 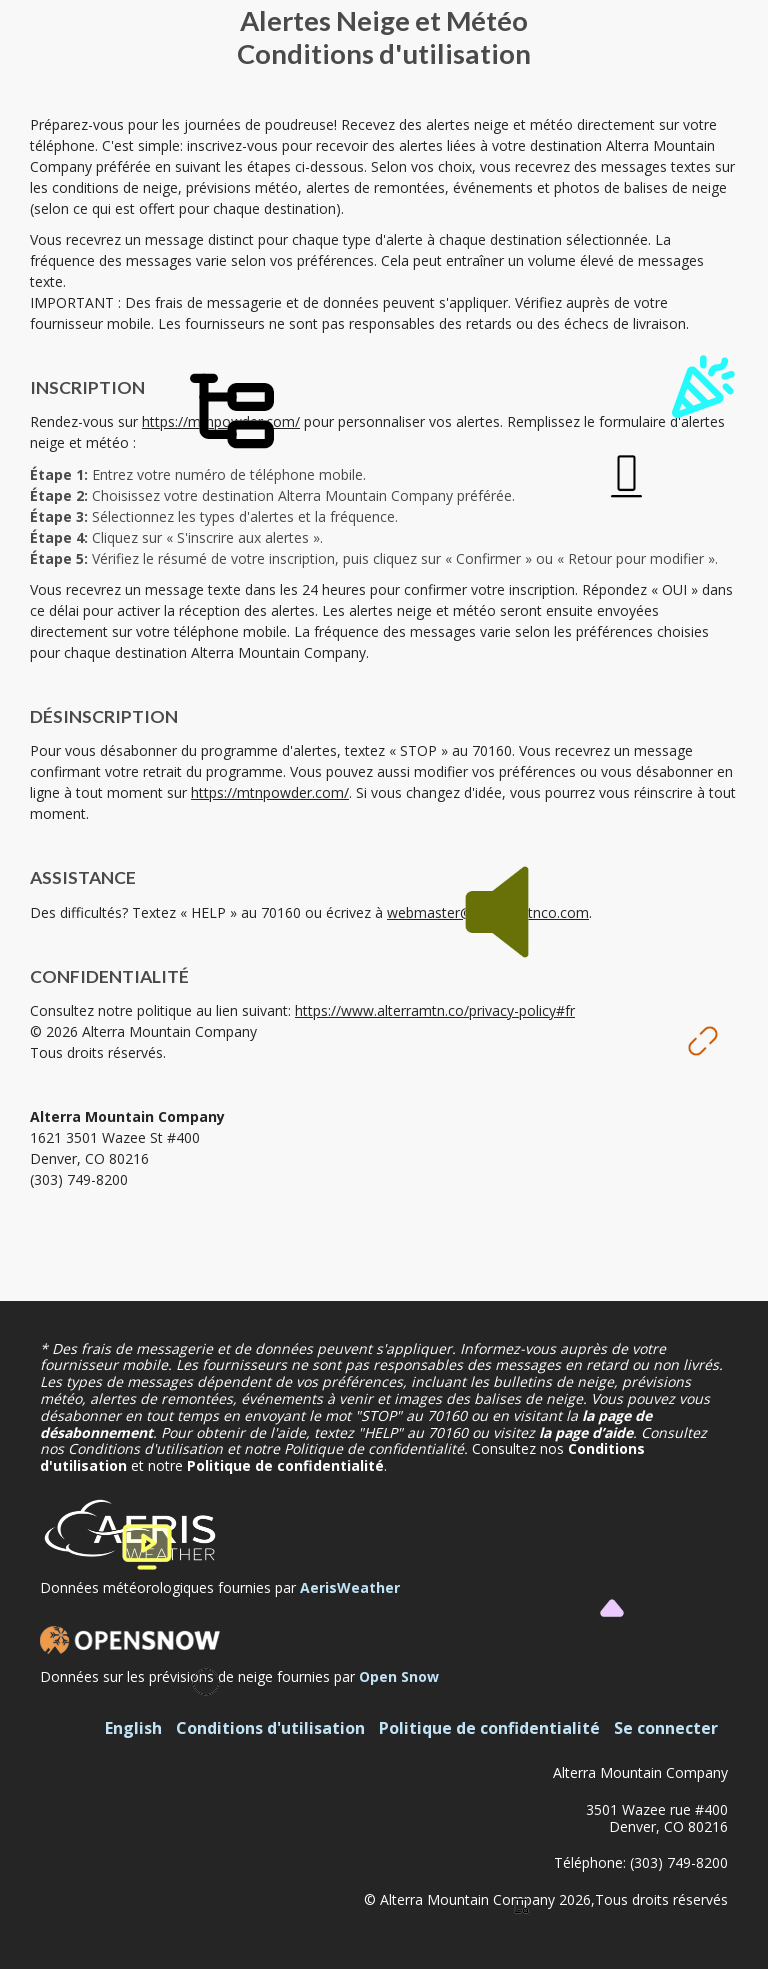 I want to click on search for content on iPad, so click(x=521, y=1906).